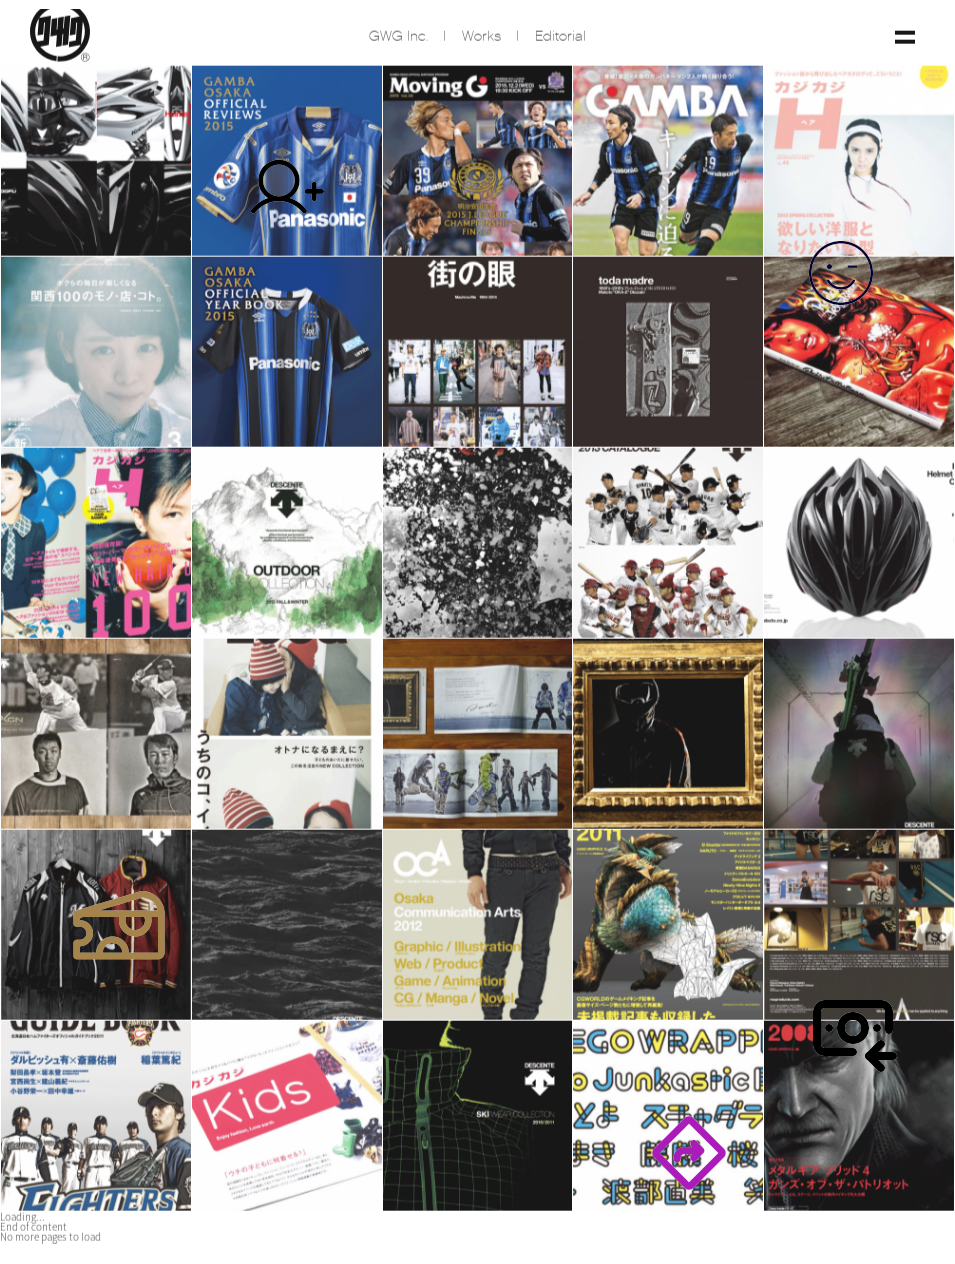 The width and height of the screenshot is (955, 1264). Describe the element at coordinates (119, 930) in the screenshot. I see `cheese or dairy product category` at that location.